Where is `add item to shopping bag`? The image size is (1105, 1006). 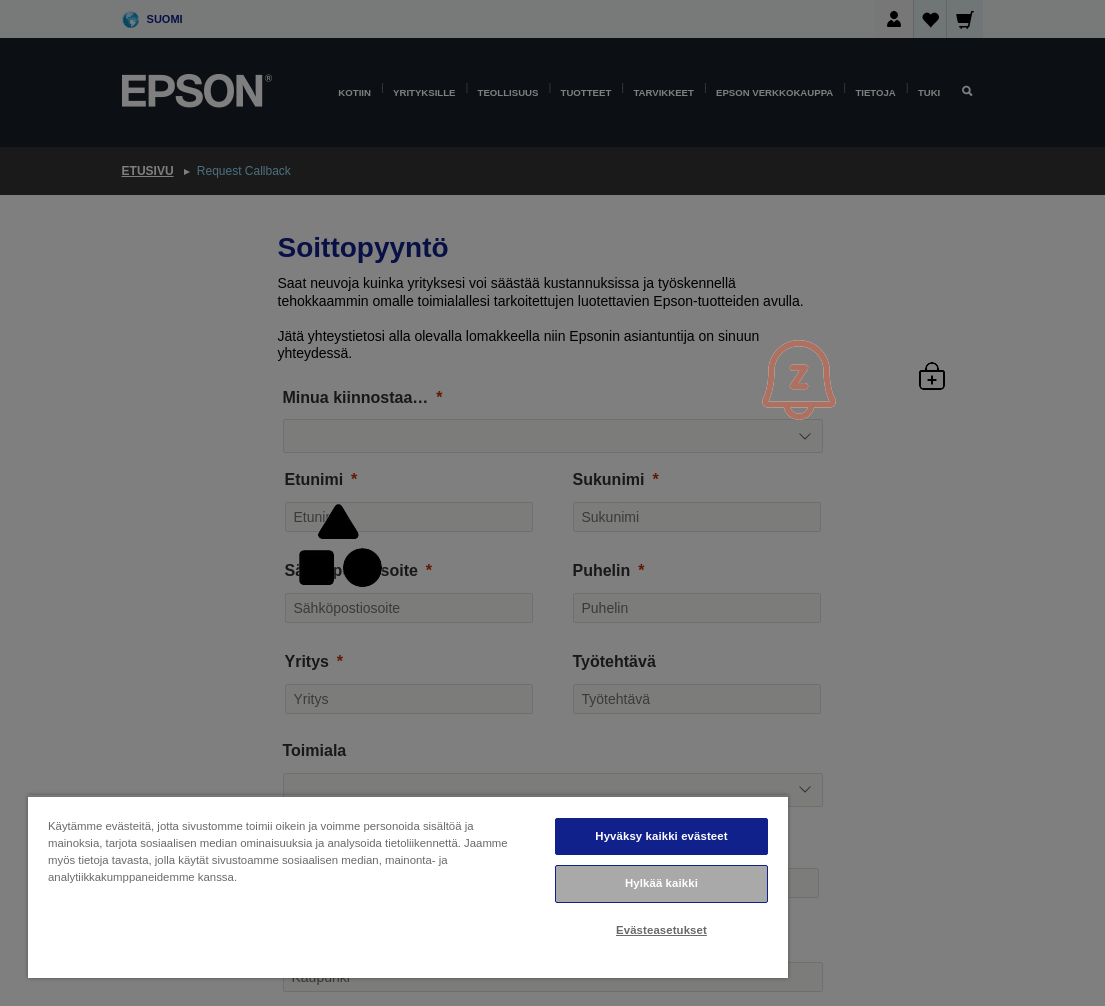
add item to shopping bag is located at coordinates (932, 376).